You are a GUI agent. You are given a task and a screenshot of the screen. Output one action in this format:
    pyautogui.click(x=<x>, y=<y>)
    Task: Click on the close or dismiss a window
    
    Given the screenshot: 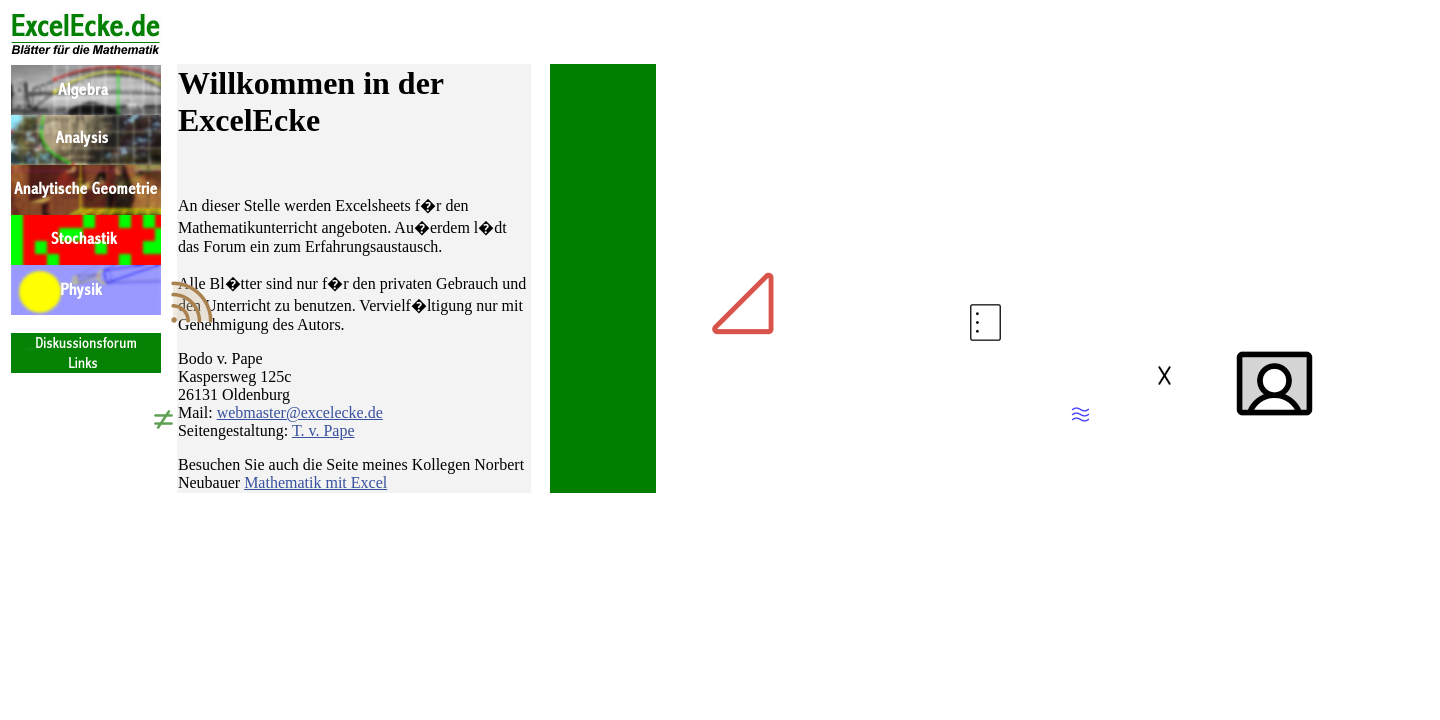 What is the action you would take?
    pyautogui.click(x=1164, y=375)
    